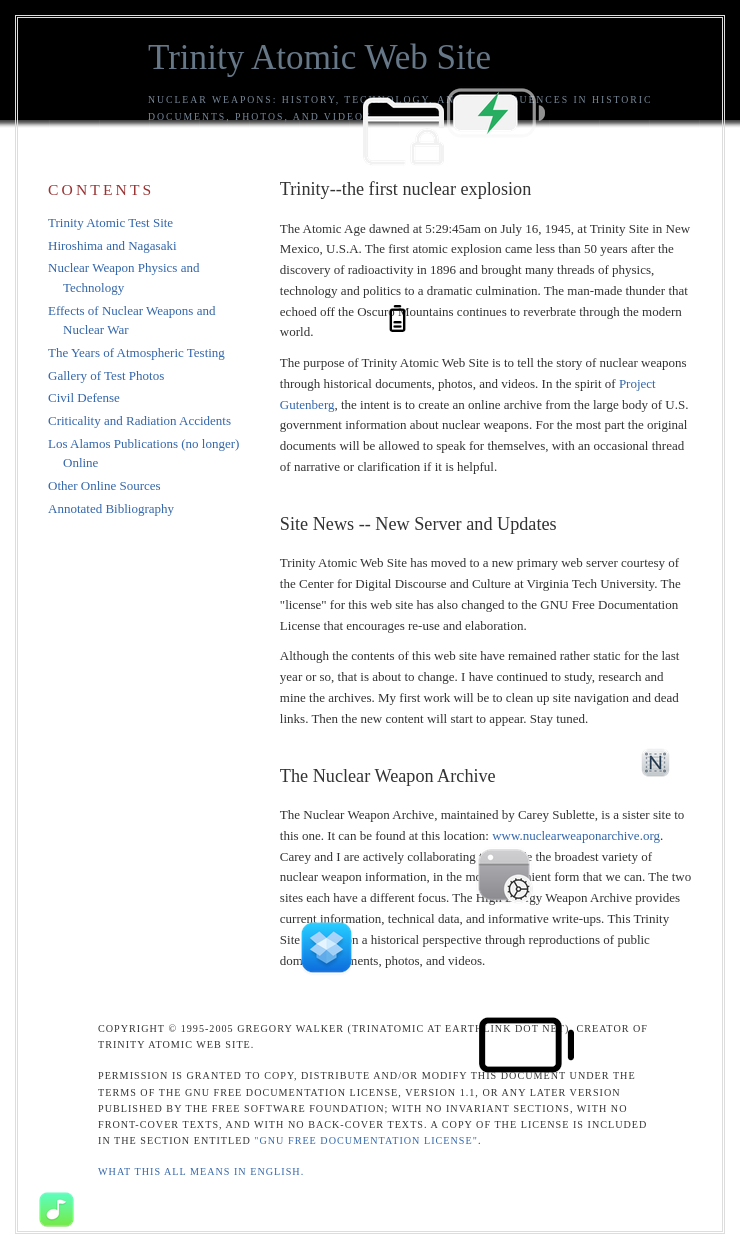 Image resolution: width=740 pixels, height=1249 pixels. What do you see at coordinates (403, 131) in the screenshot?
I see `access encrypted vault storage` at bounding box center [403, 131].